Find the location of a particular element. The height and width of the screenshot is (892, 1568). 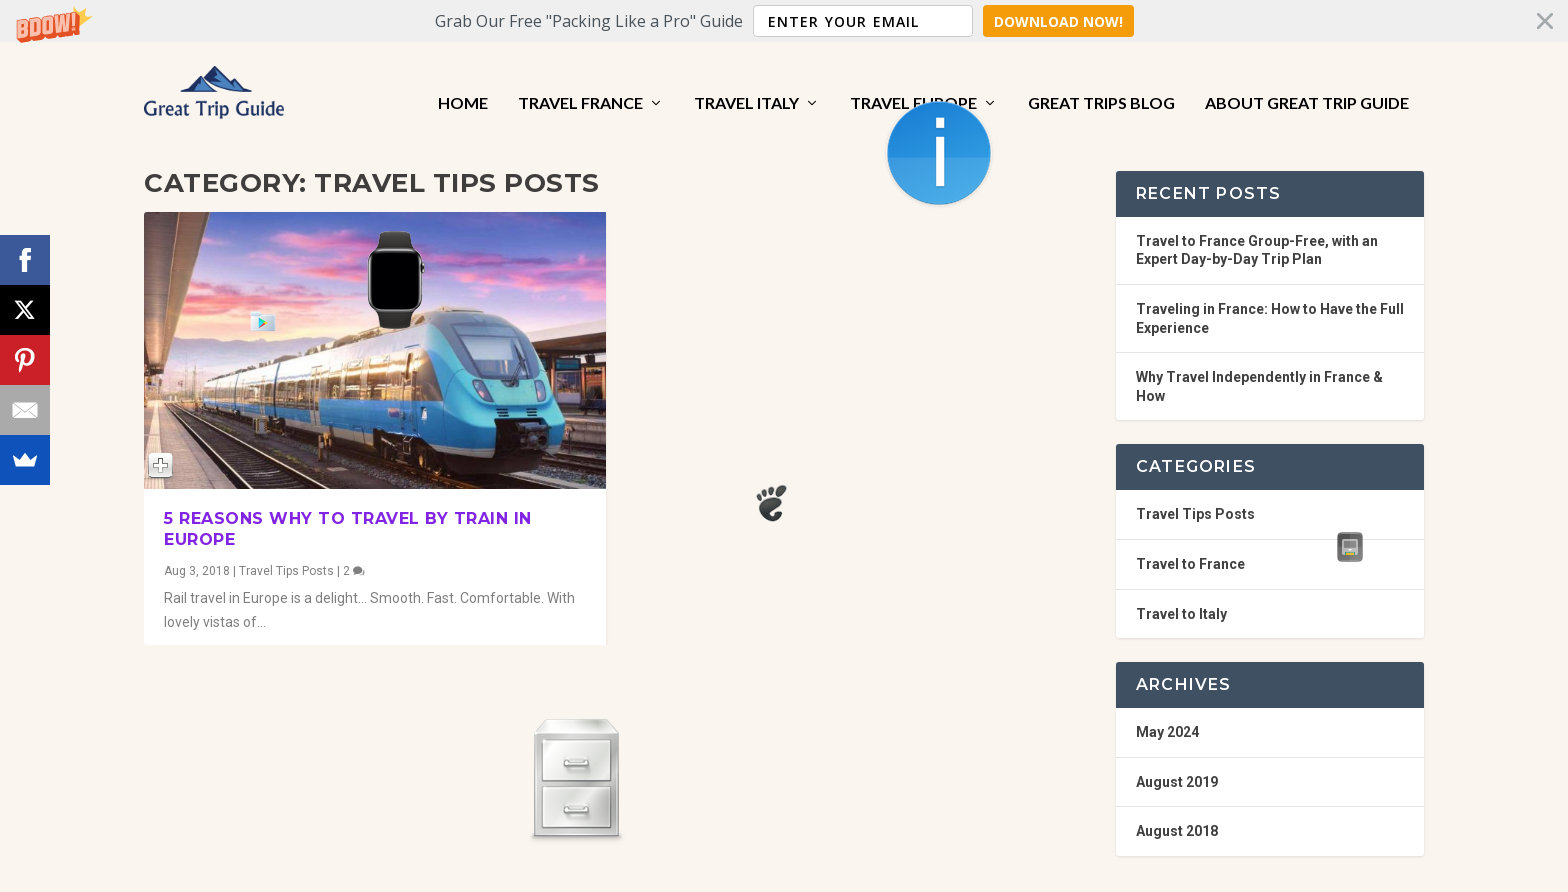

NES game ROM file is located at coordinates (1350, 547).